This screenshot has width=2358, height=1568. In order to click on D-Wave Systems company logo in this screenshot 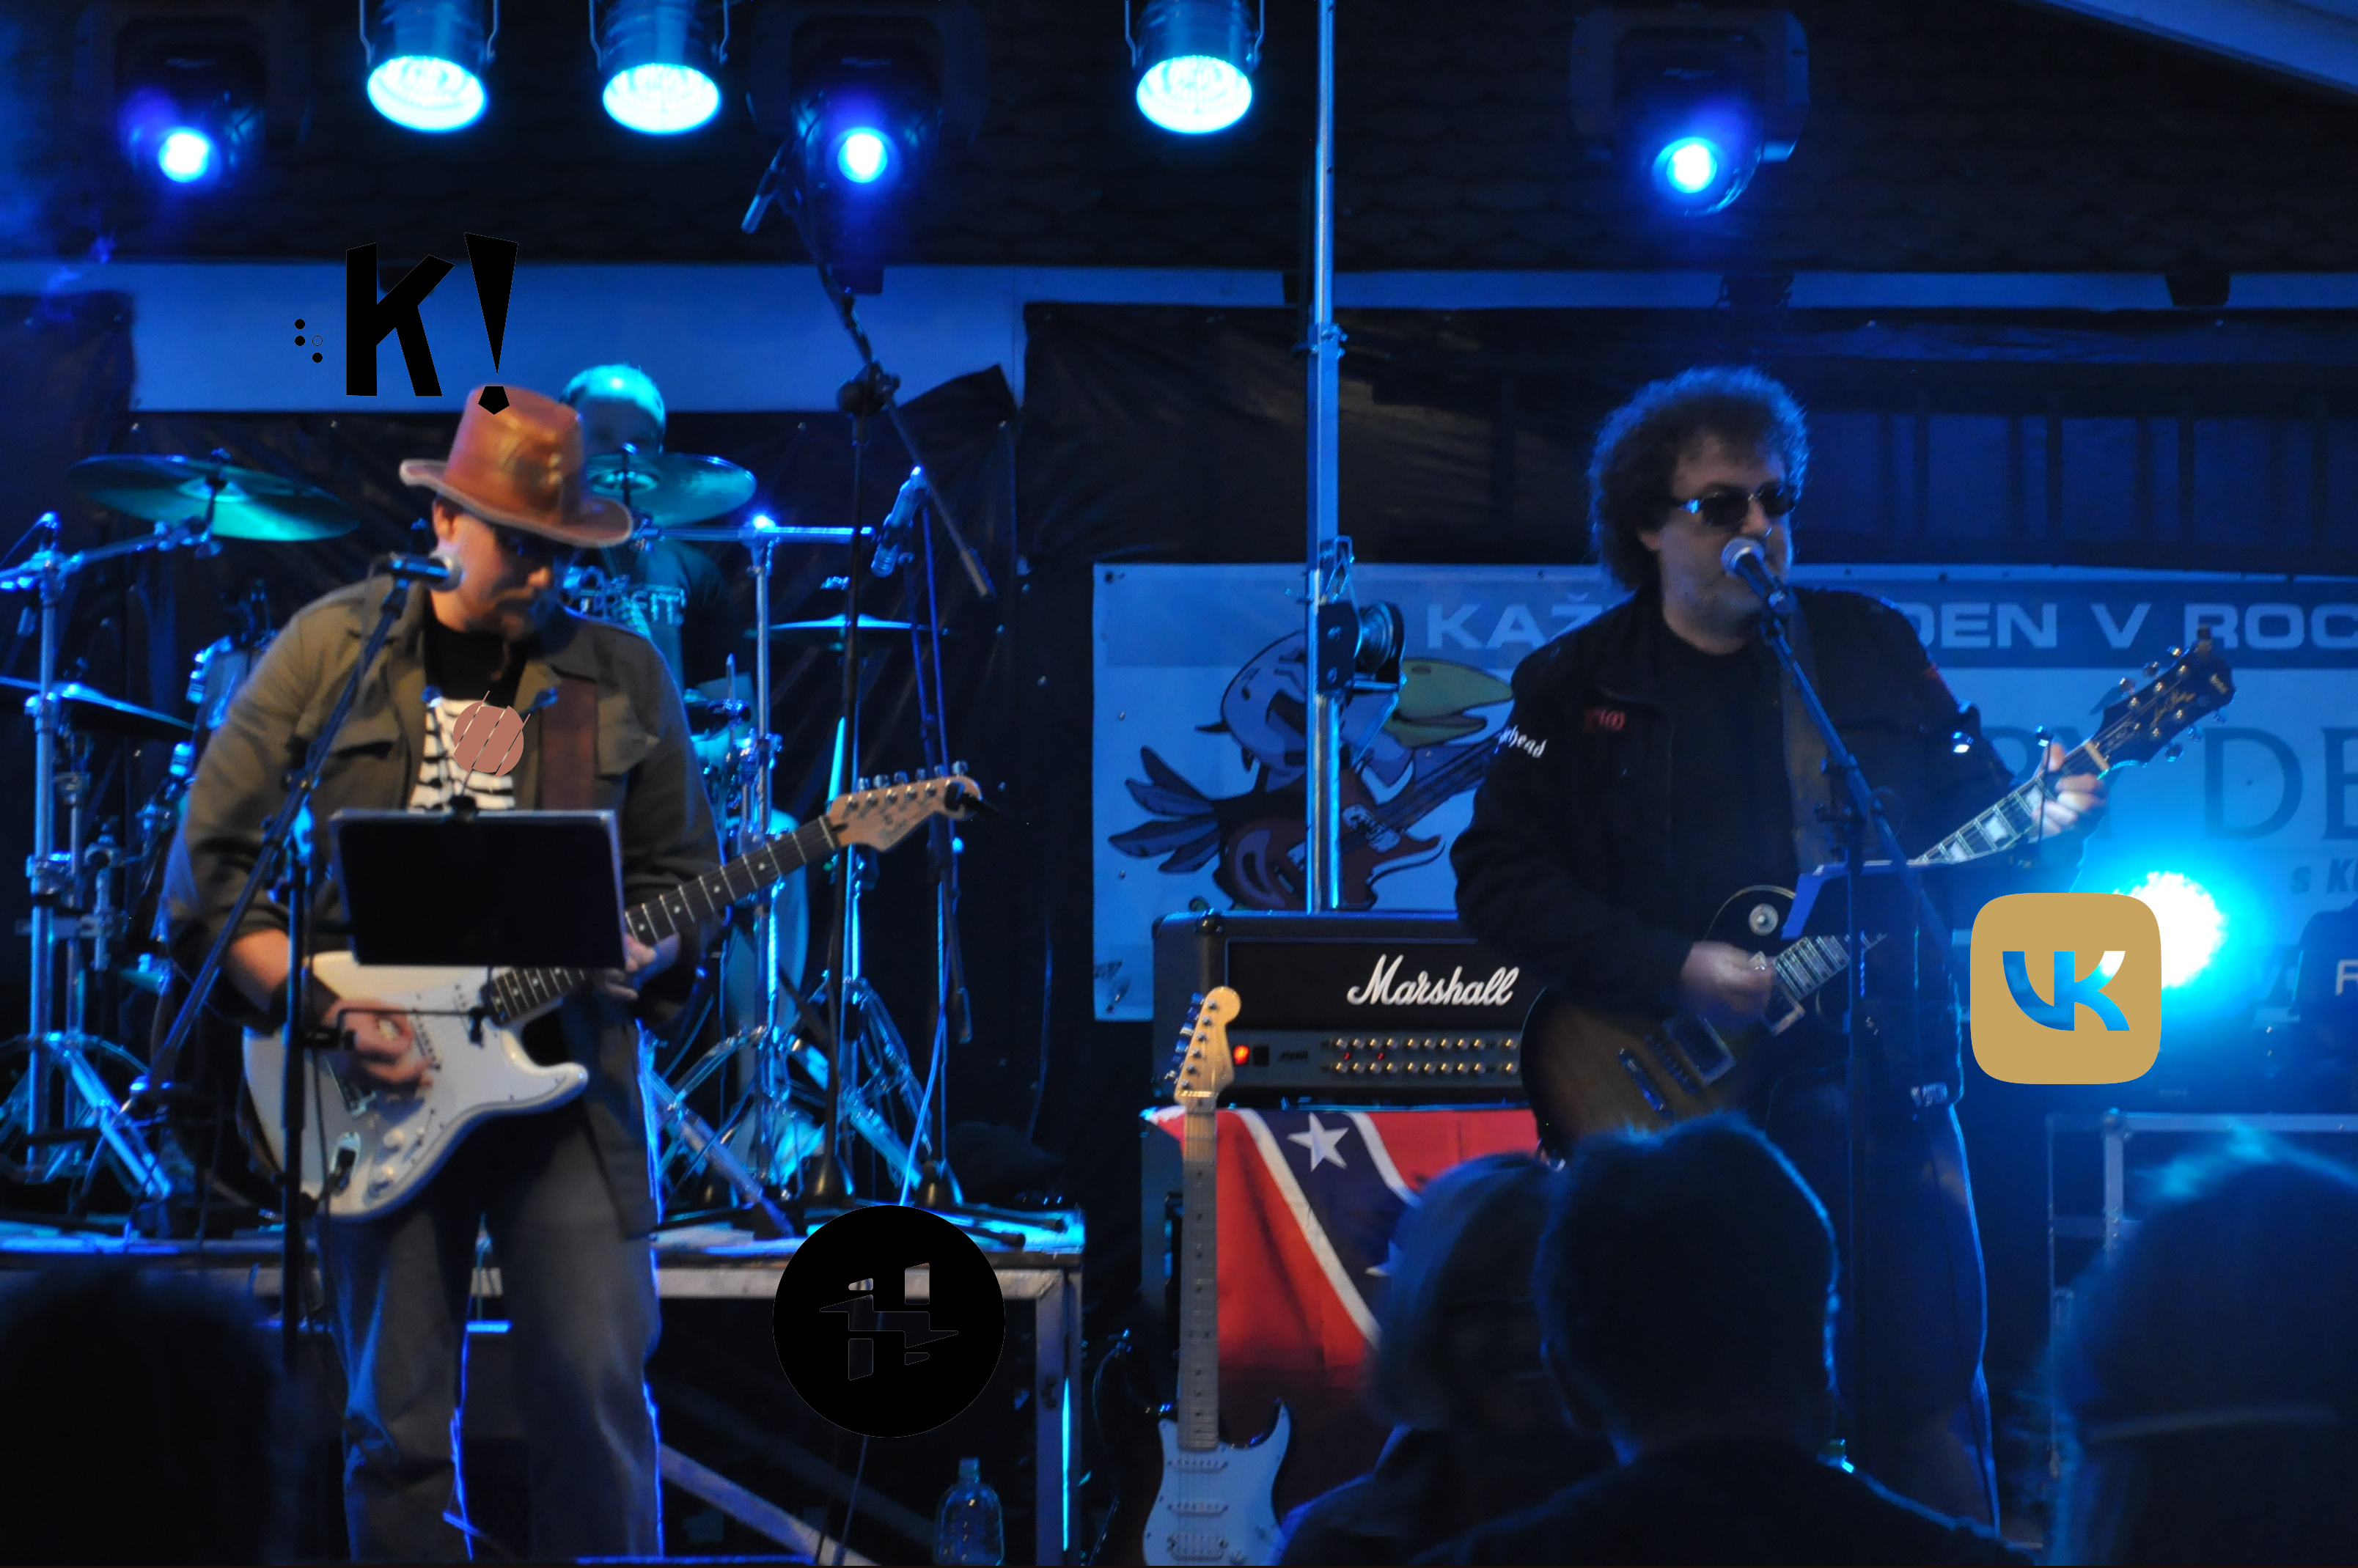, I will do `click(309, 341)`.